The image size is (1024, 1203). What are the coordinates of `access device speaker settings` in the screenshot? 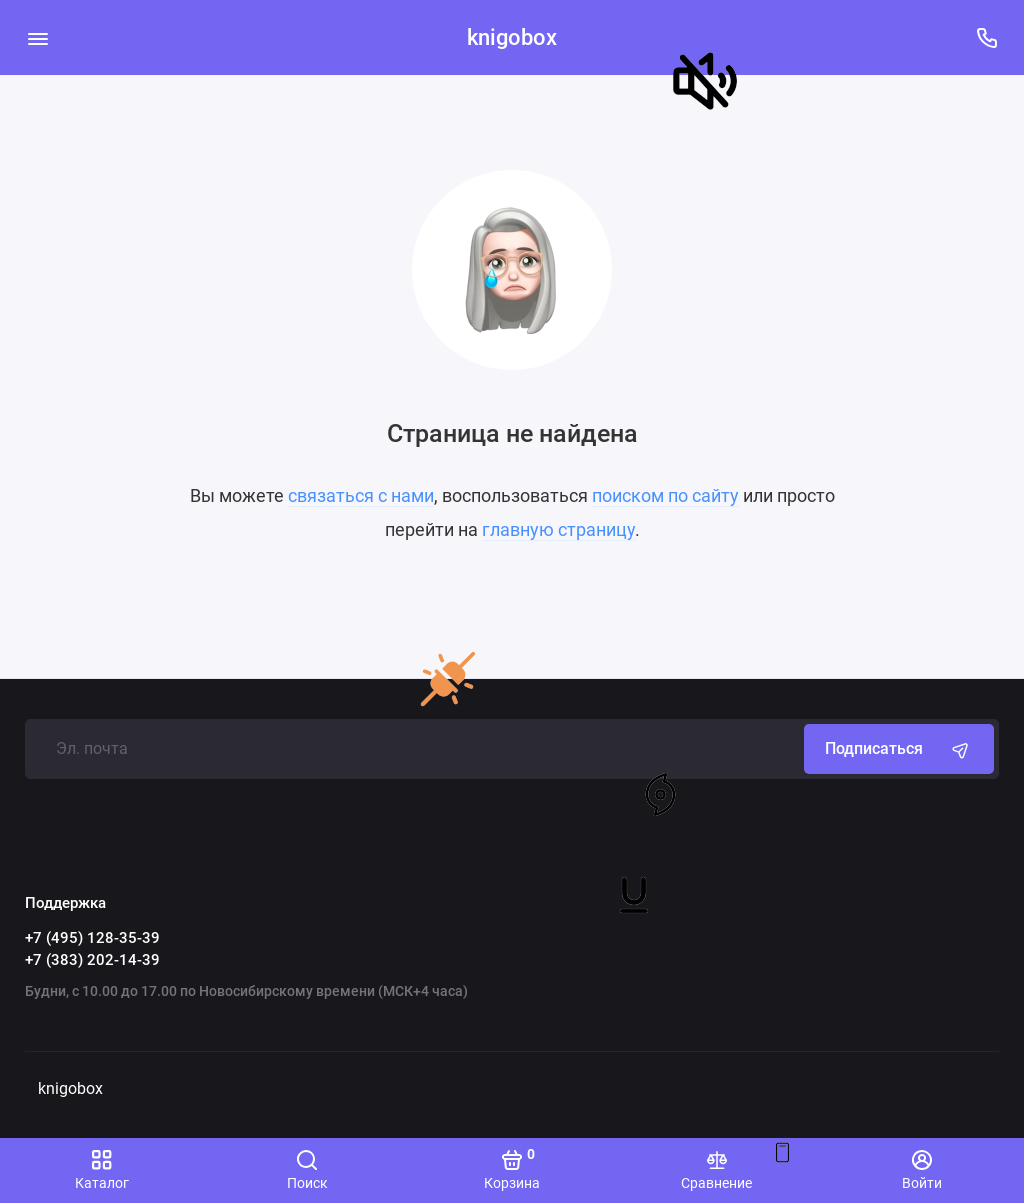 It's located at (782, 1152).